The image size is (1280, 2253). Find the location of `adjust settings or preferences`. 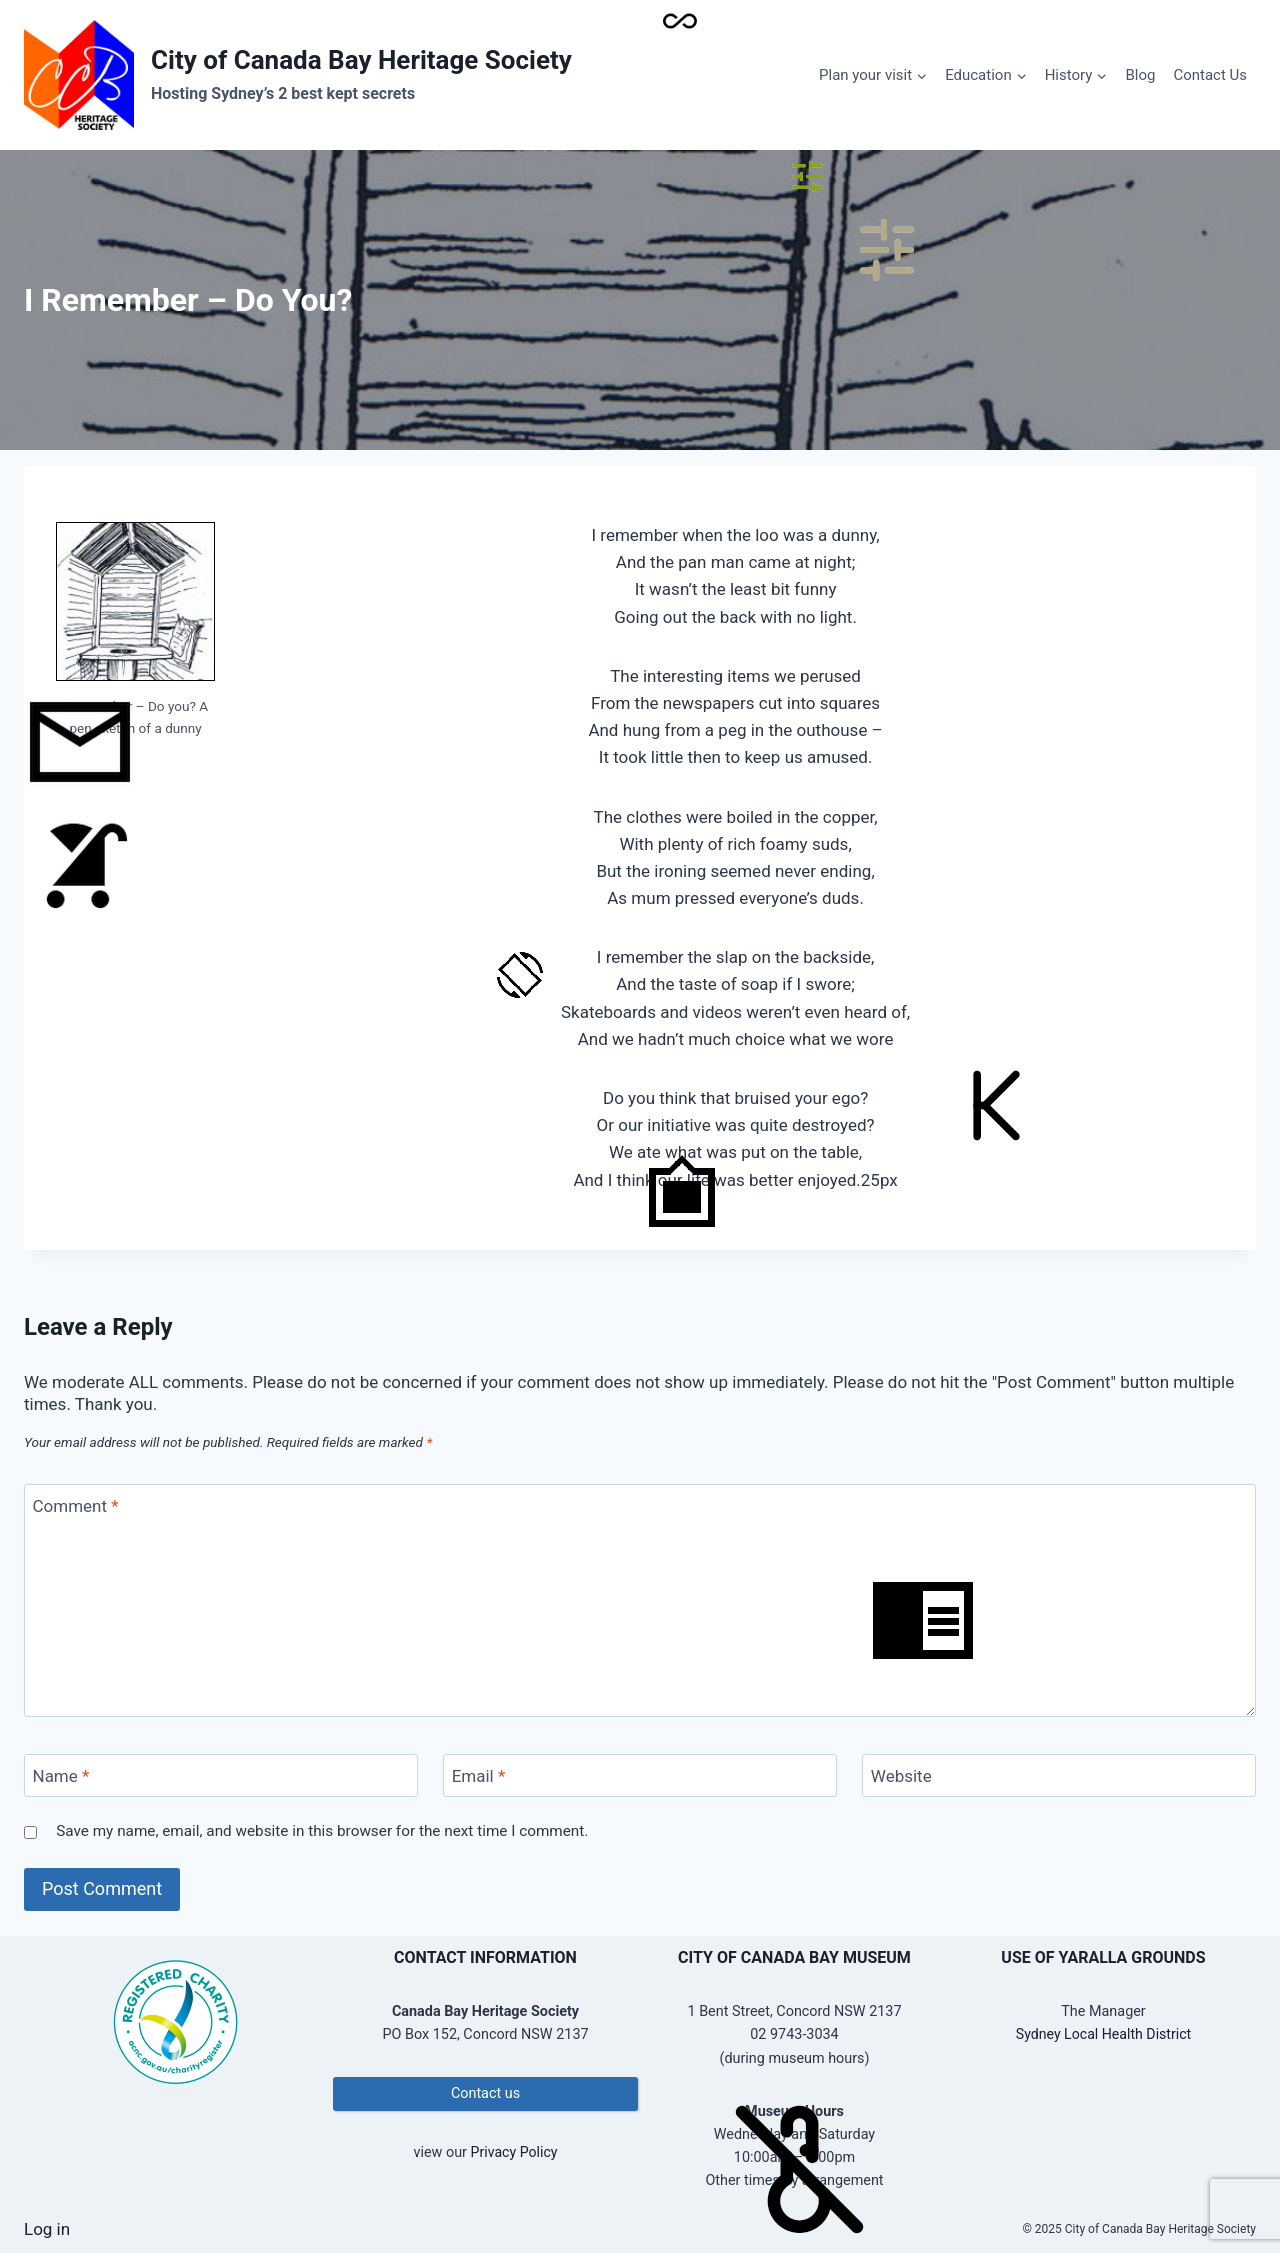

adjust settings or preferences is located at coordinates (807, 176).